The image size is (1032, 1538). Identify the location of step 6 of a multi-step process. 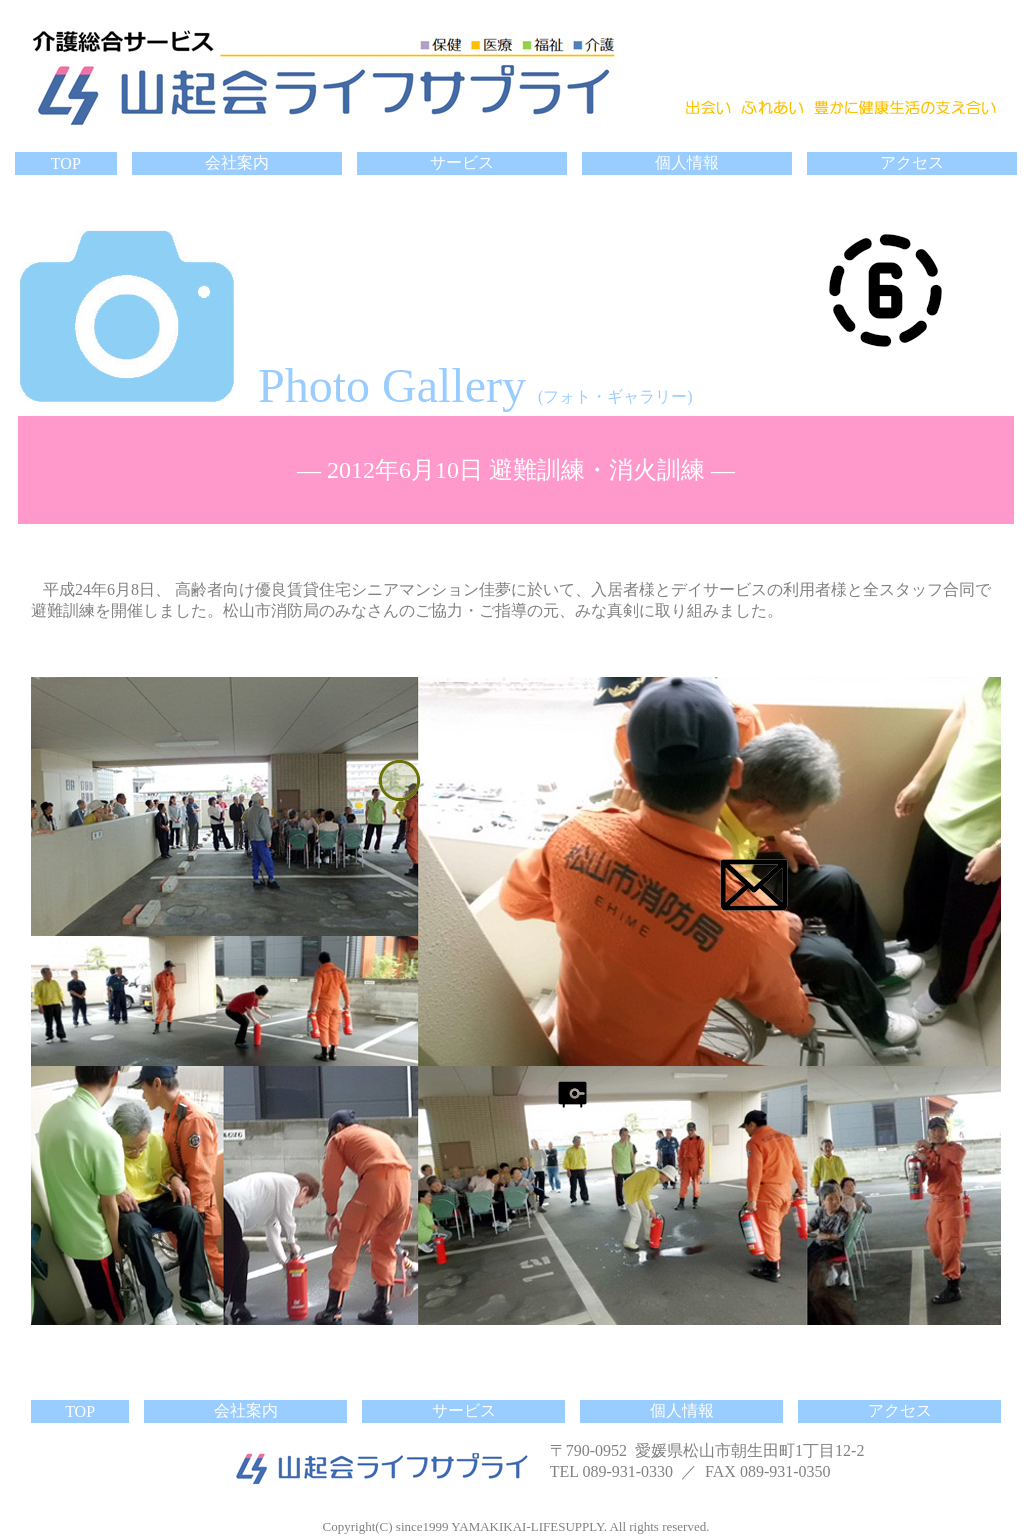
(885, 290).